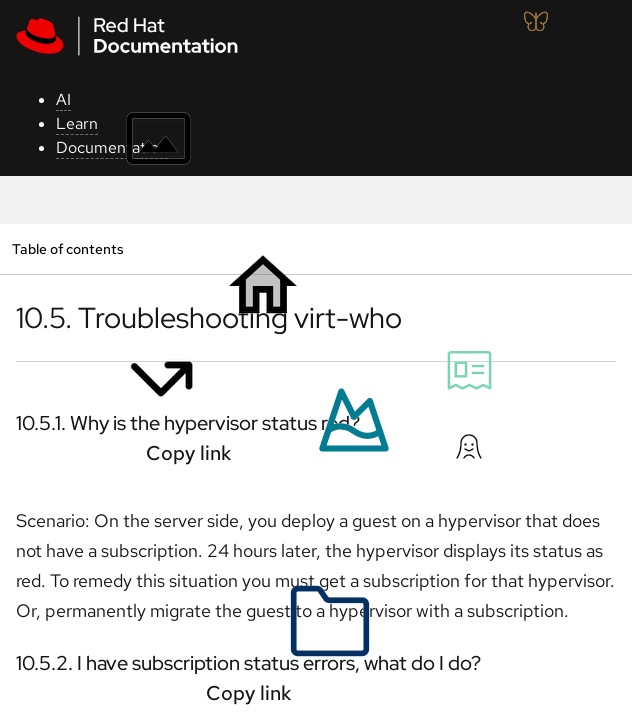 This screenshot has height=720, width=632. I want to click on indicates a missed outgoing call, so click(161, 379).